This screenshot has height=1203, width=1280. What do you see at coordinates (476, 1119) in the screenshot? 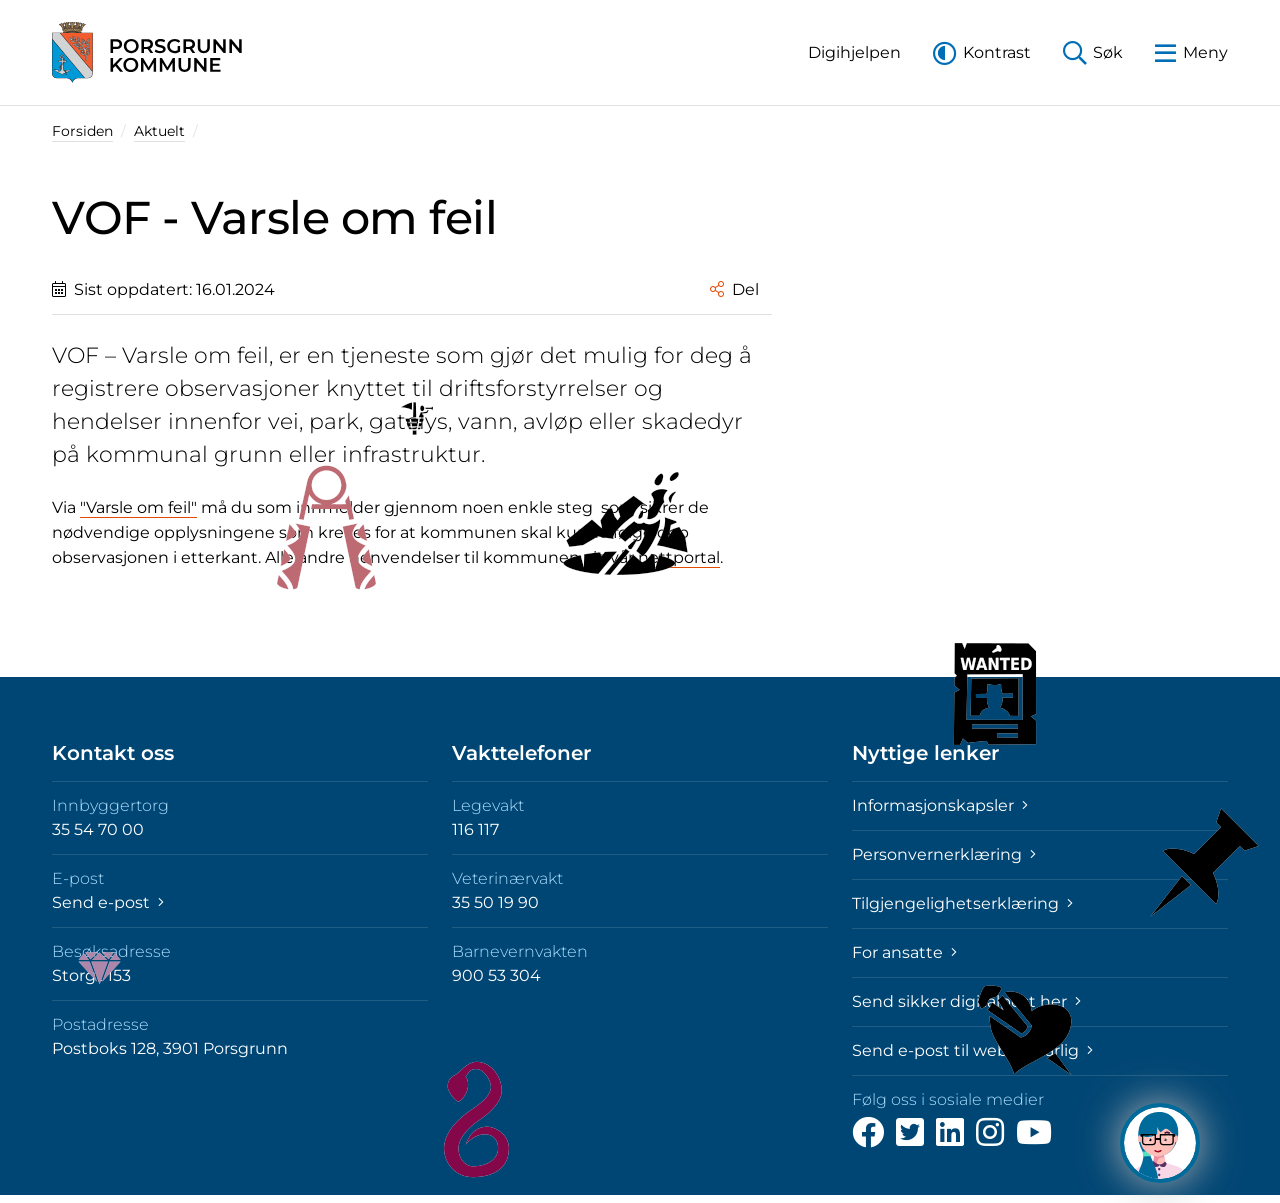
I see `indicates poison status effect on character` at bounding box center [476, 1119].